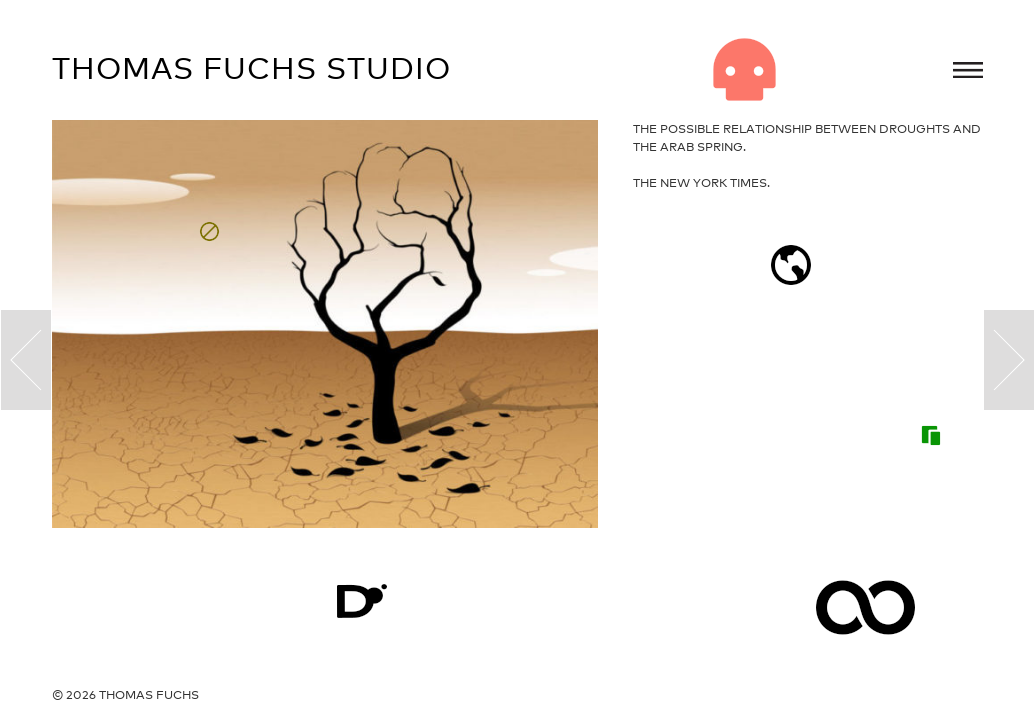 The height and width of the screenshot is (720, 1035). I want to click on manage connected devices, so click(930, 435).